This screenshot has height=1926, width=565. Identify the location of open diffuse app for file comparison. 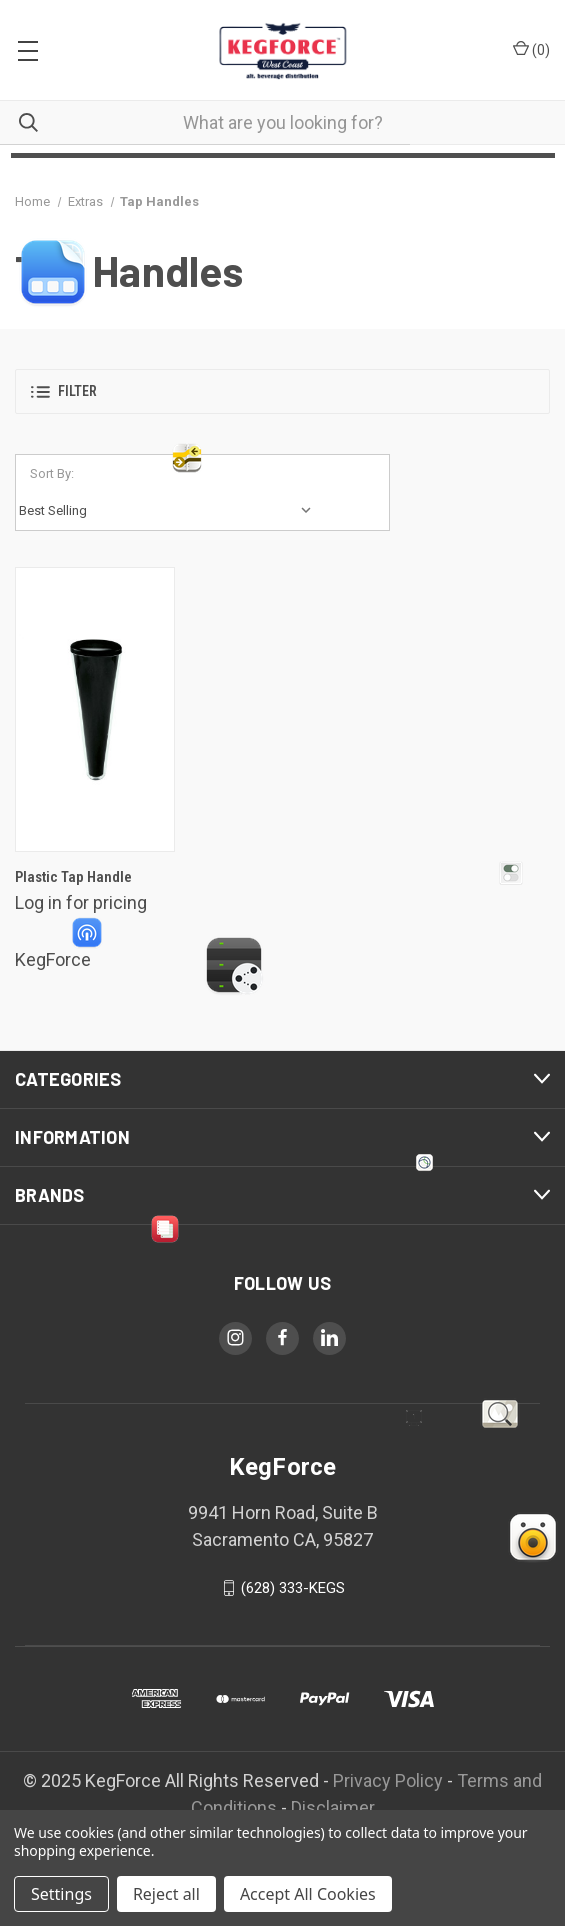
(187, 458).